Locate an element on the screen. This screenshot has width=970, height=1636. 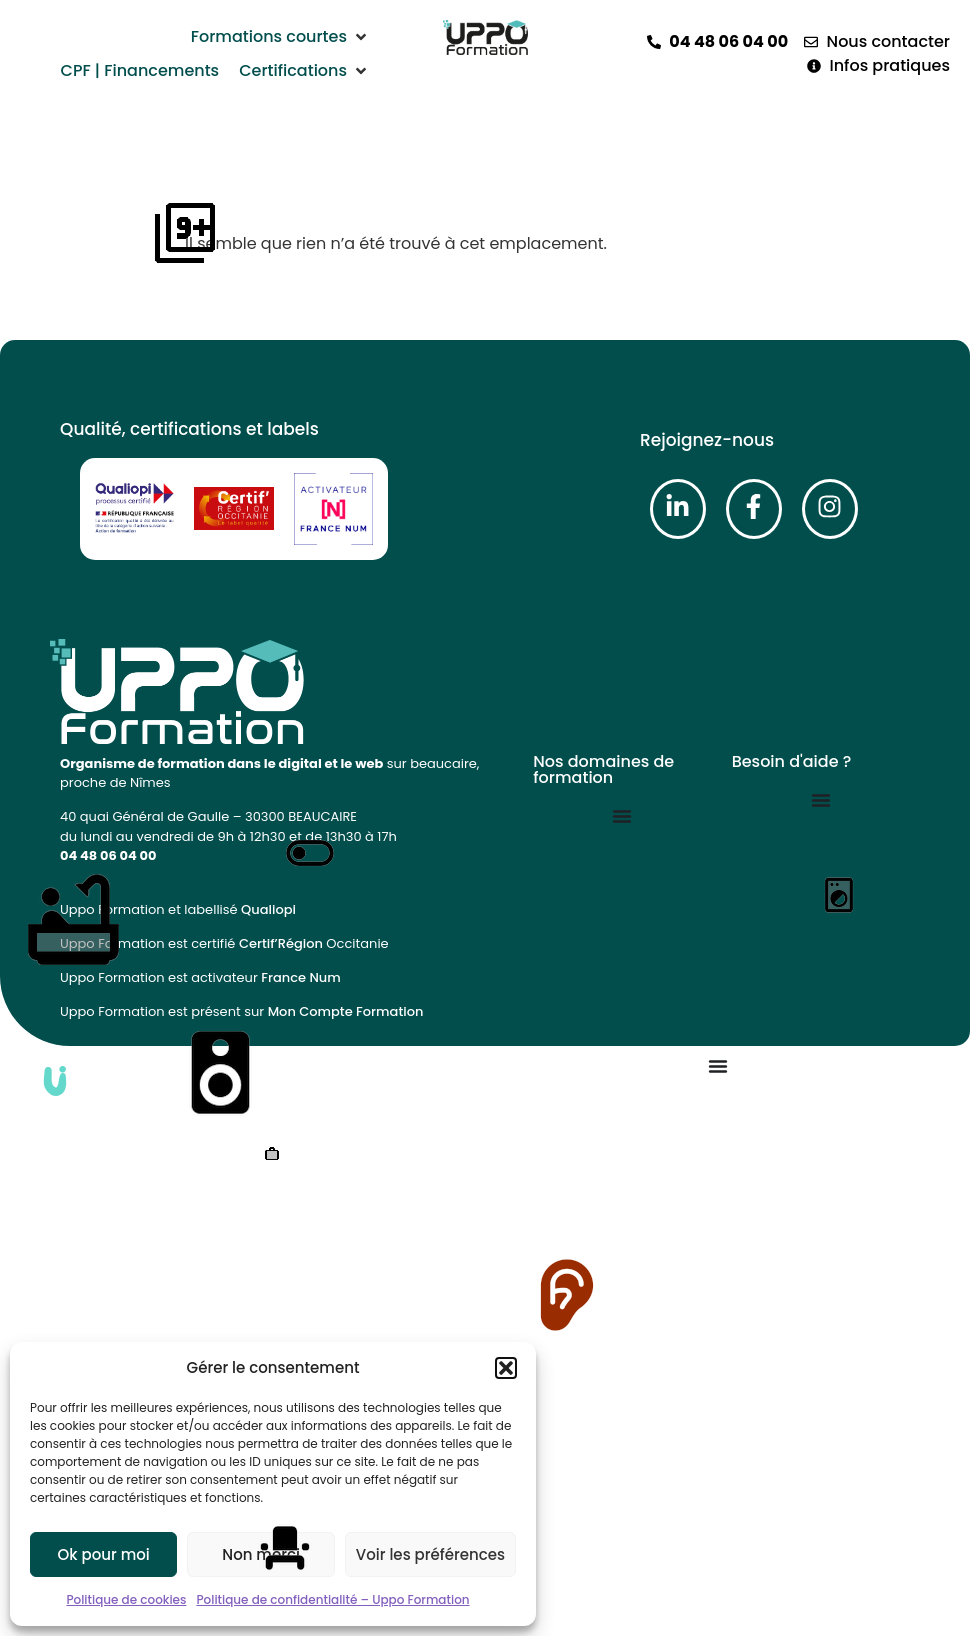
adjust audio or hearing accessibility settings is located at coordinates (567, 1295).